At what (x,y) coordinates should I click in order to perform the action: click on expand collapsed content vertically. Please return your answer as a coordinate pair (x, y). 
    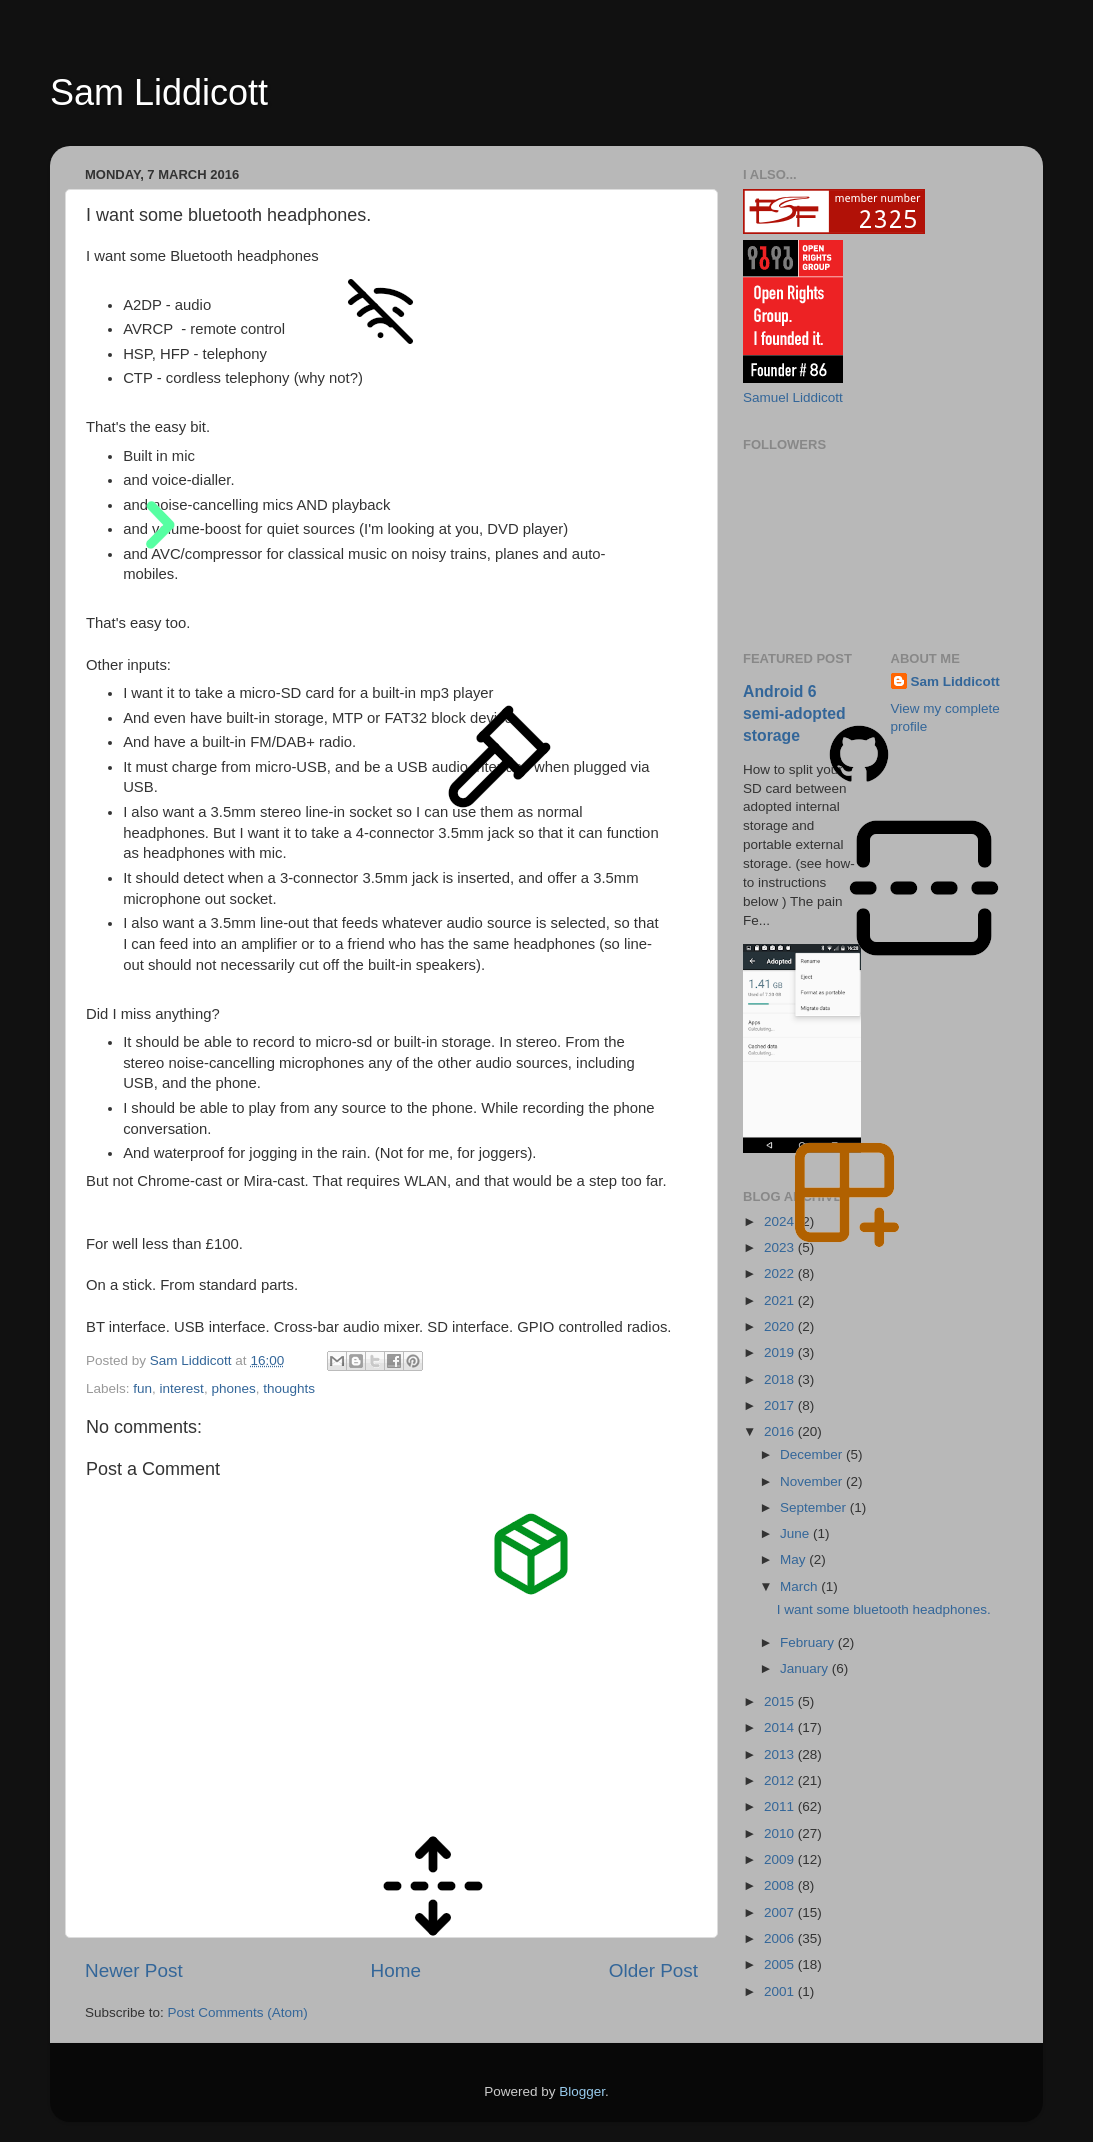
    Looking at the image, I should click on (433, 1886).